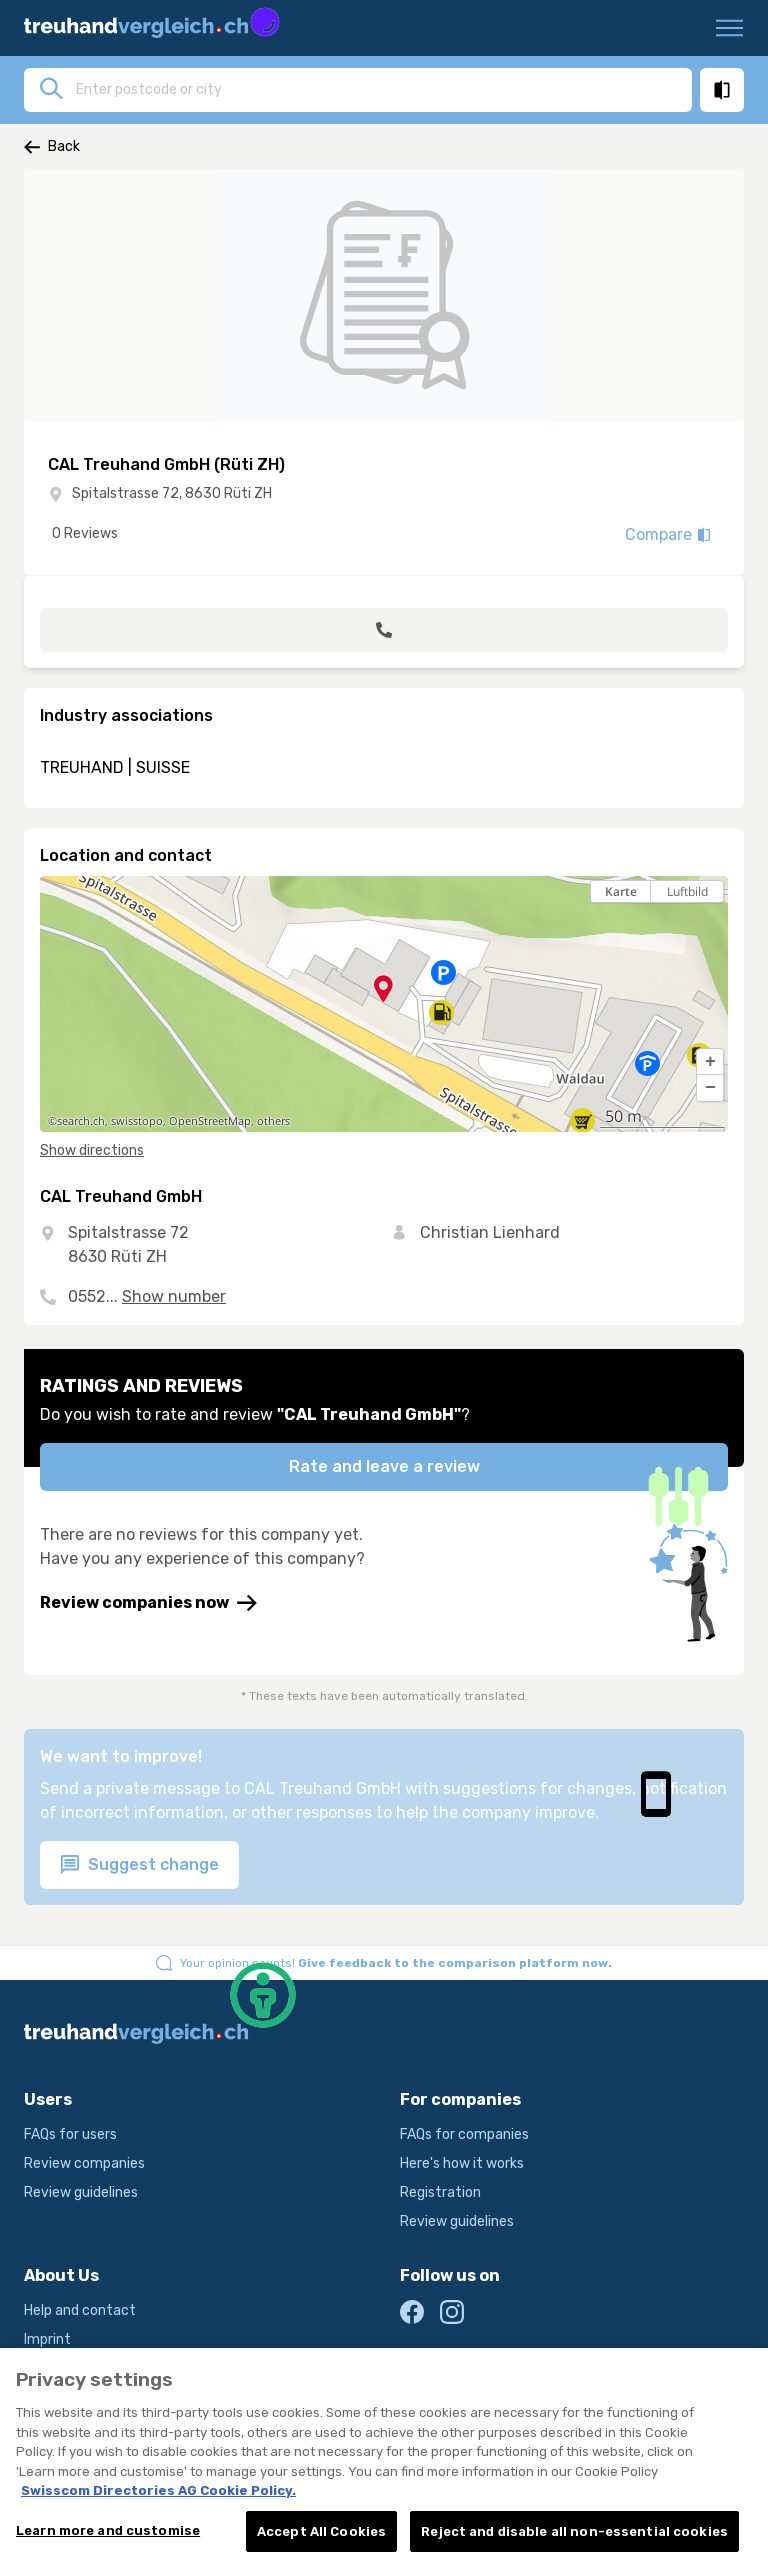 The image size is (768, 2571). Describe the element at coordinates (265, 22) in the screenshot. I see `apply inner shadow effect to bottom-right corner` at that location.